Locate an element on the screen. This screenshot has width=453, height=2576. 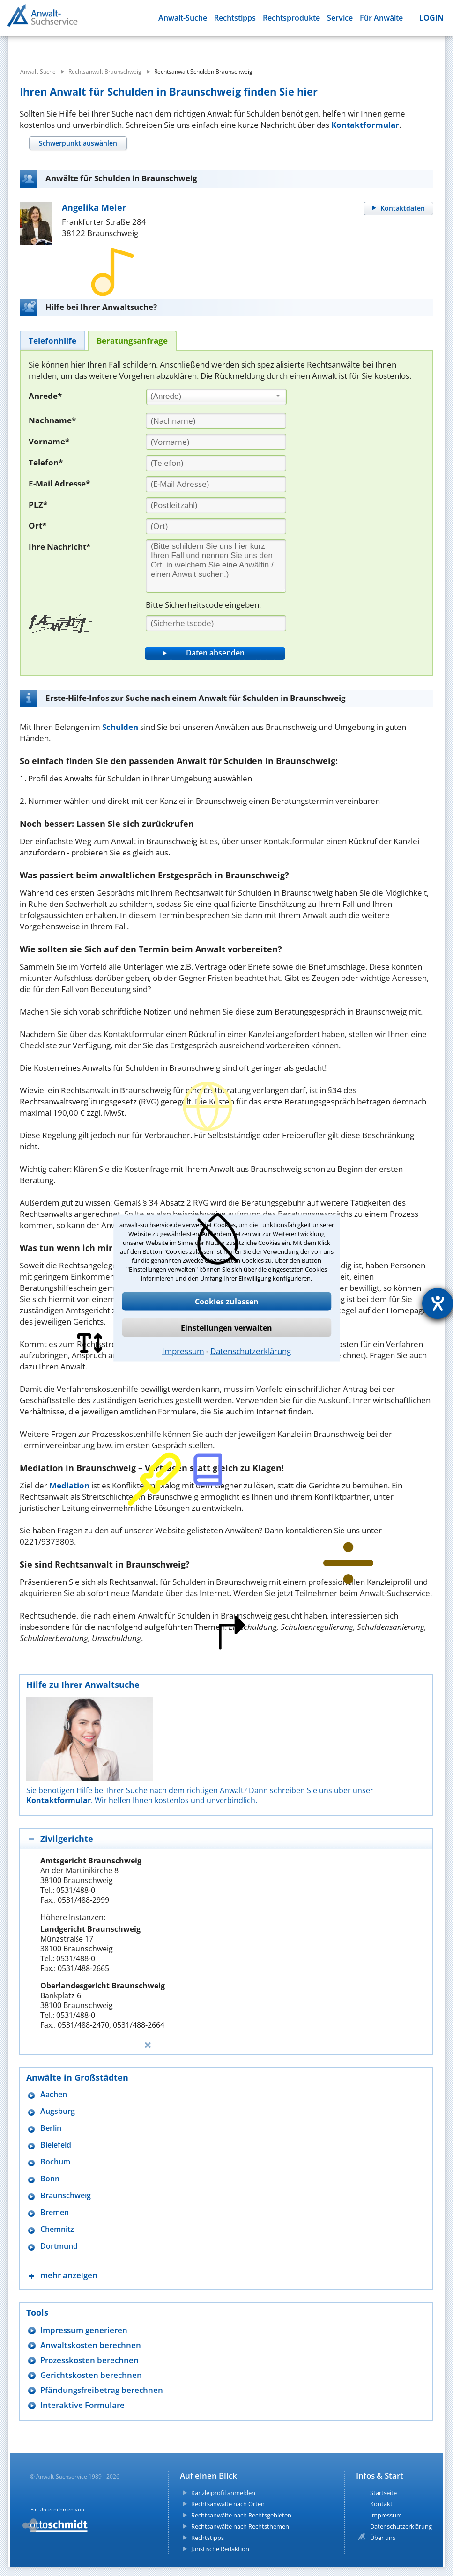
perform division calculation is located at coordinates (348, 1563).